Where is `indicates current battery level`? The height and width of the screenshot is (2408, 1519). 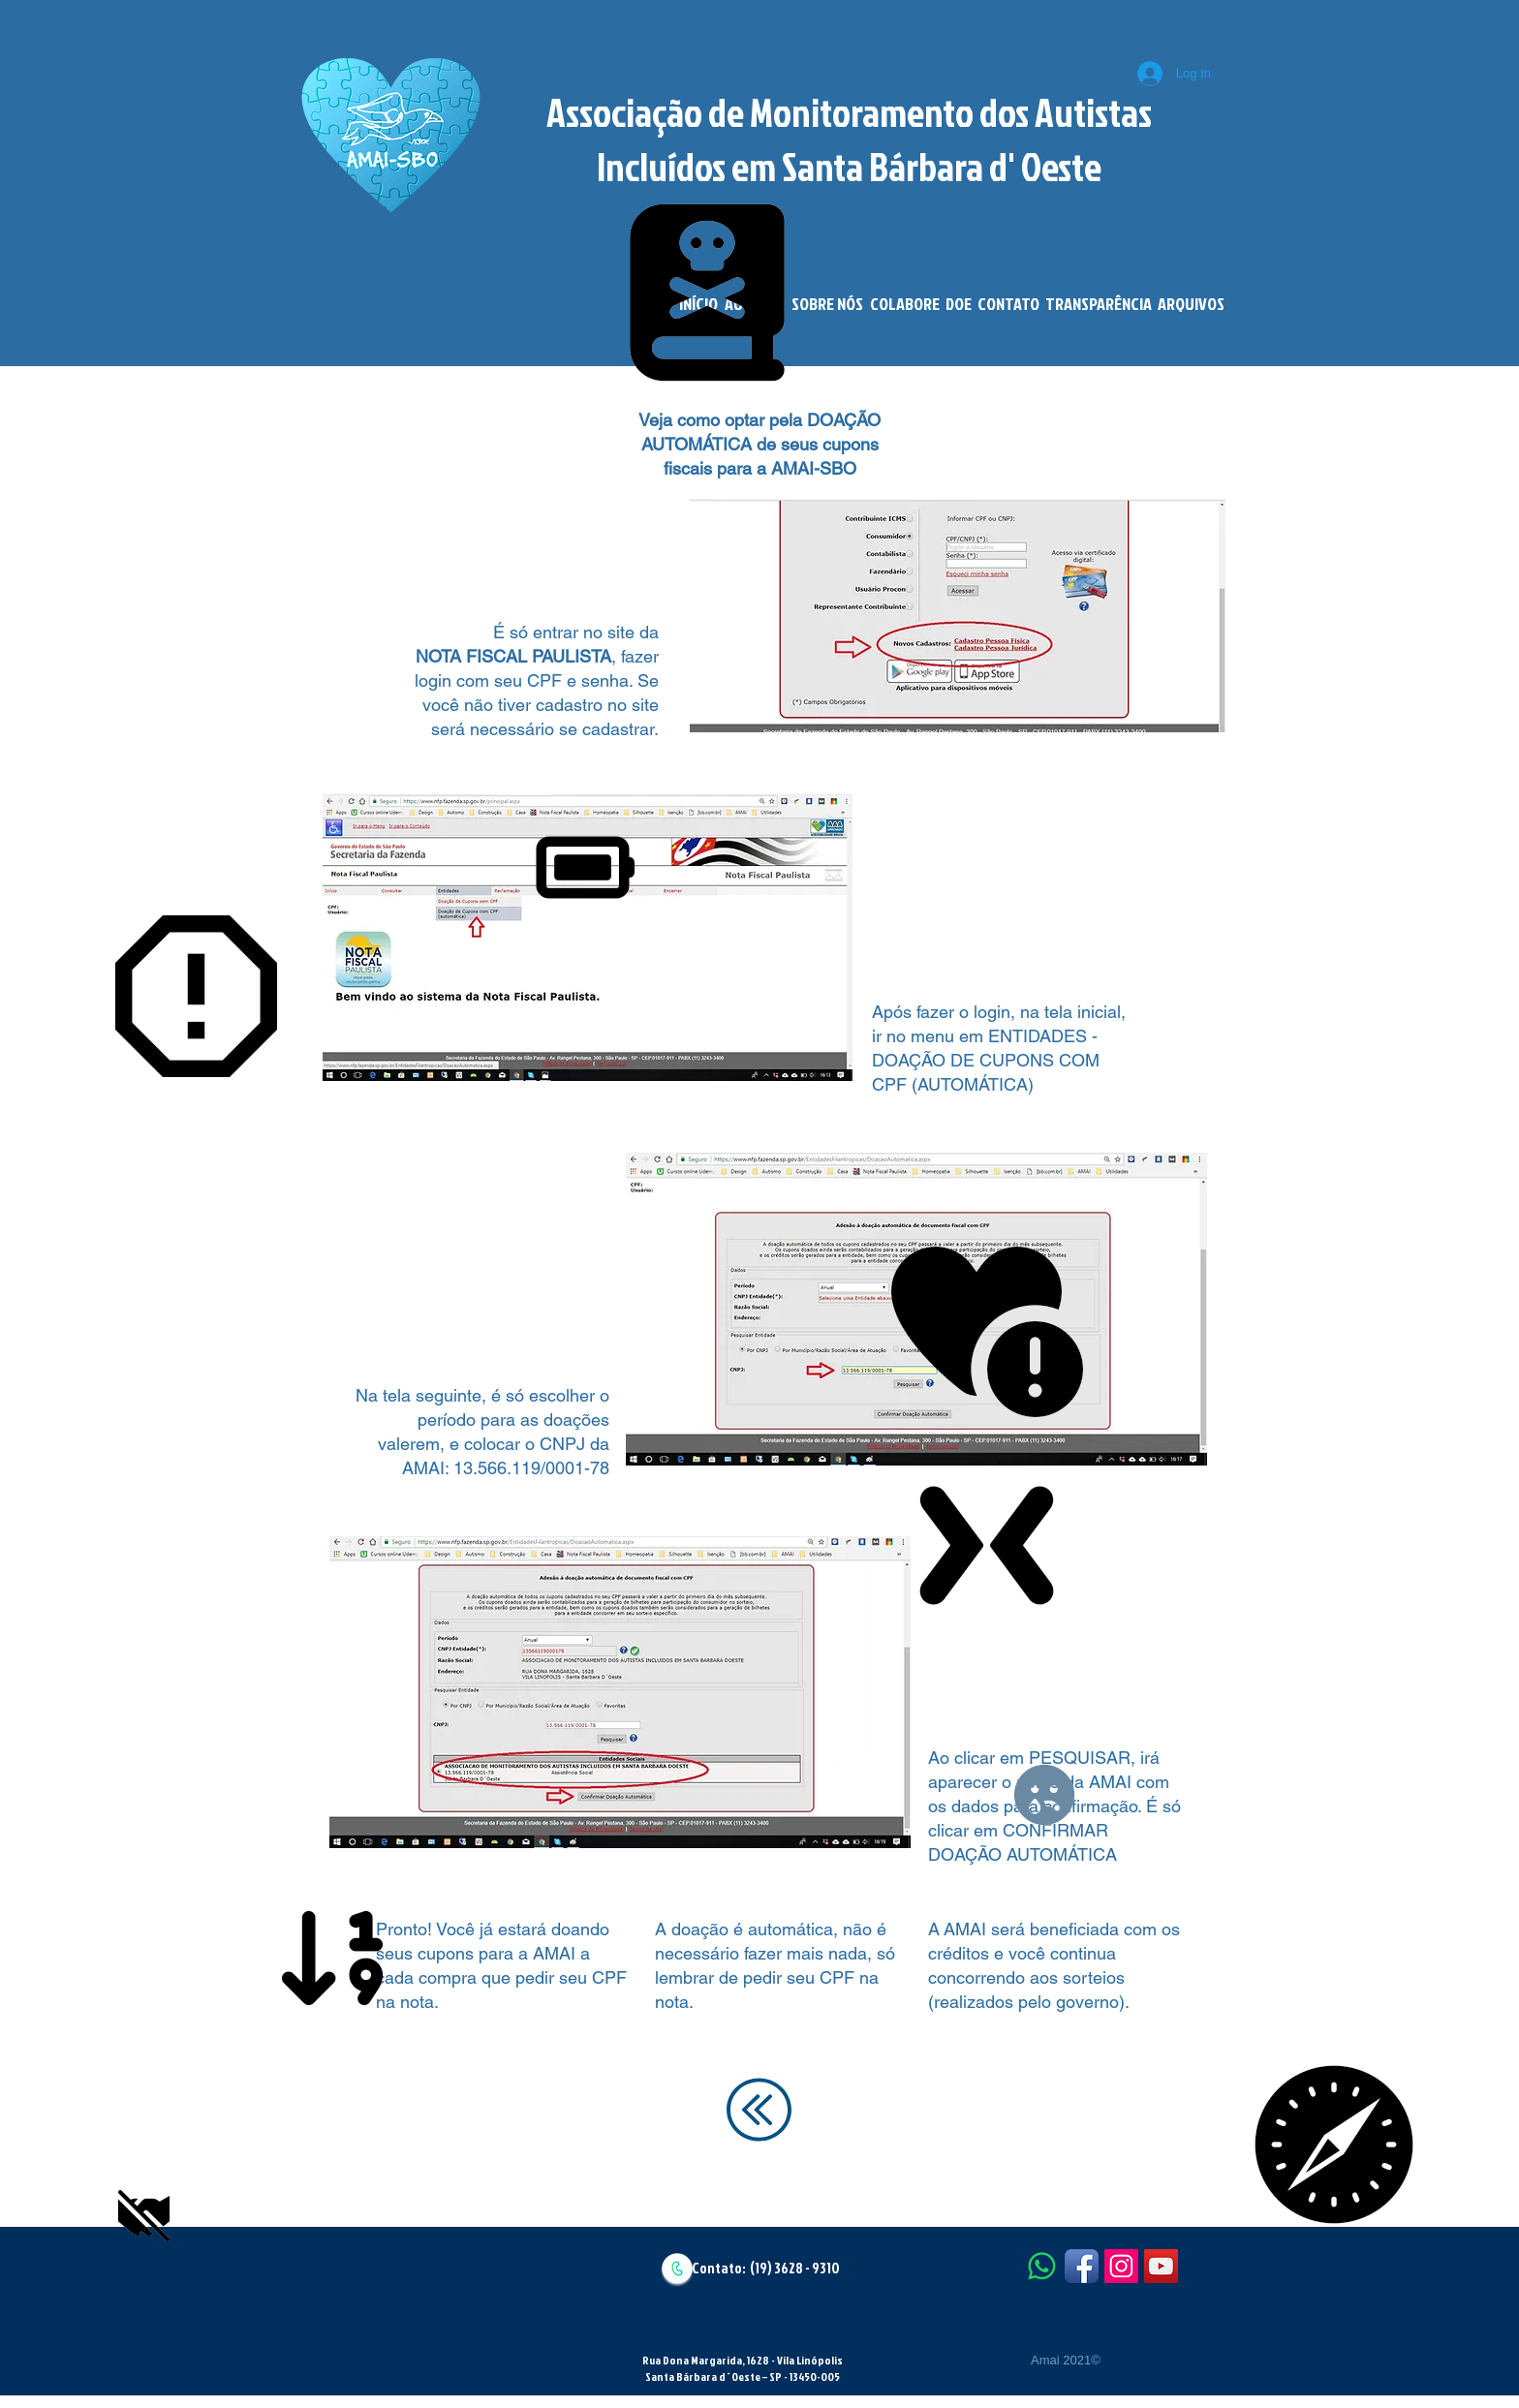 indicates current battery level is located at coordinates (582, 867).